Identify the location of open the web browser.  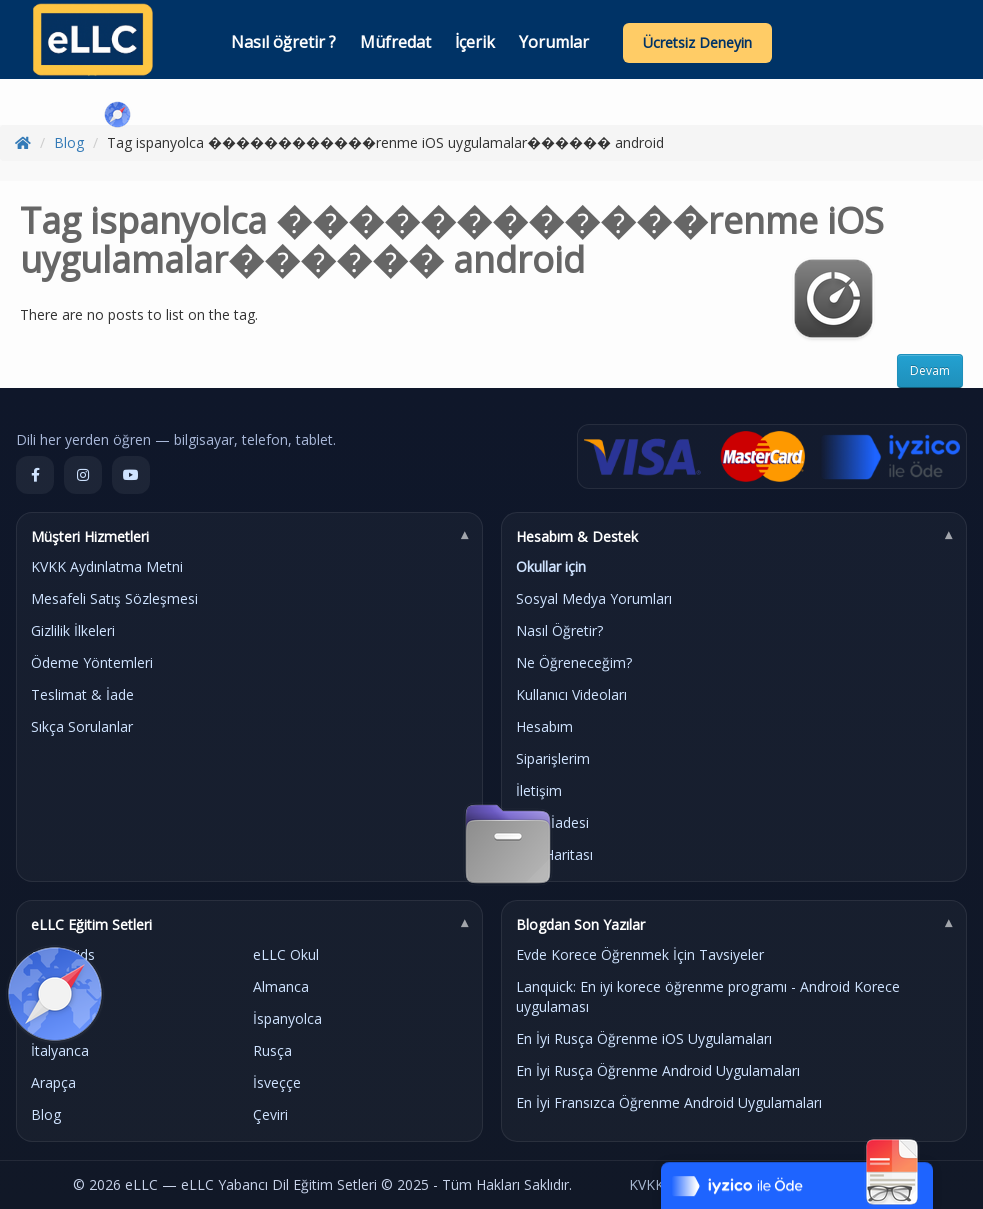
(55, 994).